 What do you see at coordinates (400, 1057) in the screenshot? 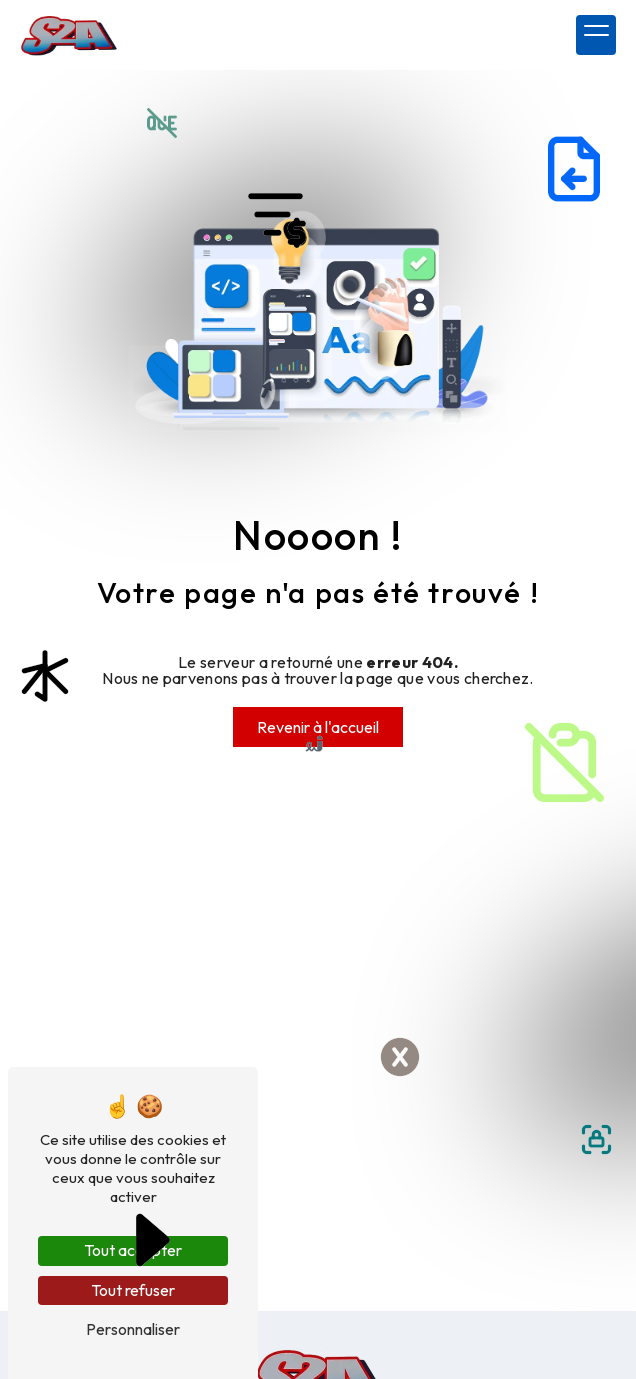
I see `xbox x button icon` at bounding box center [400, 1057].